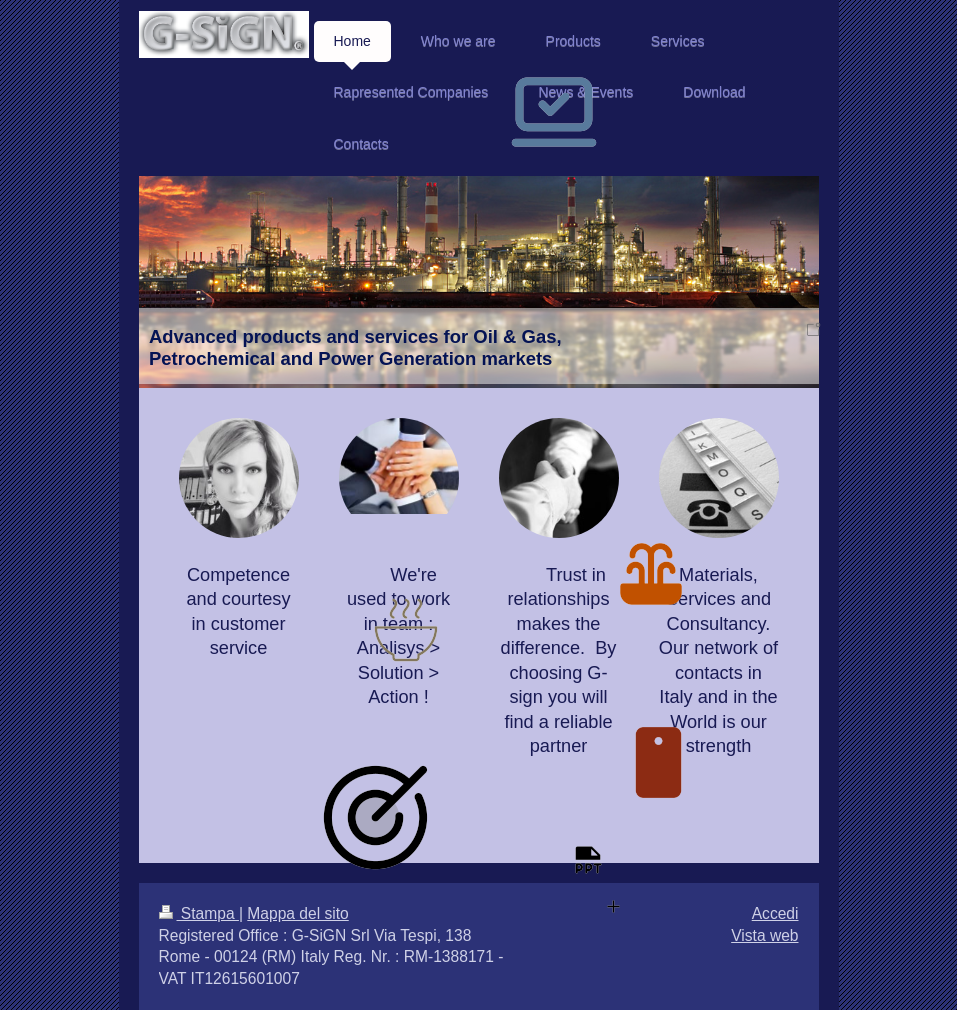 The image size is (957, 1010). I want to click on open a PowerPoint presentation file, so click(588, 861).